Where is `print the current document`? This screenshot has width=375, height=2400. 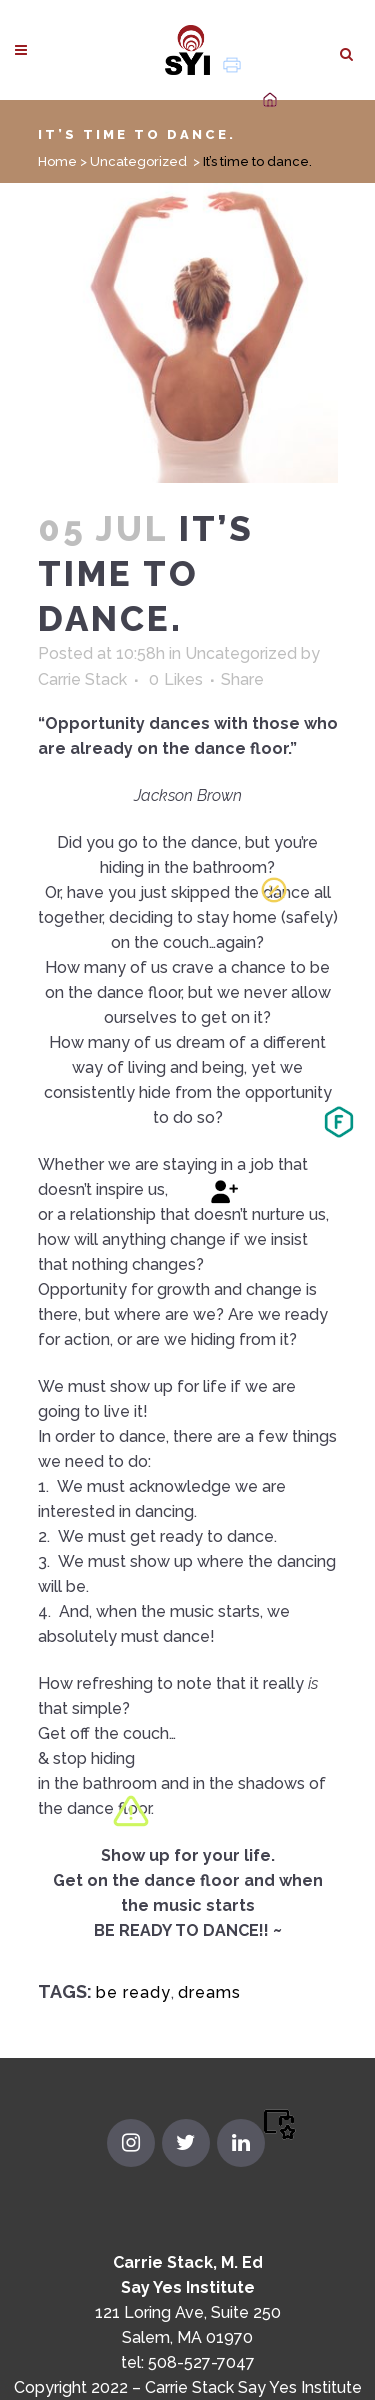 print the current document is located at coordinates (232, 65).